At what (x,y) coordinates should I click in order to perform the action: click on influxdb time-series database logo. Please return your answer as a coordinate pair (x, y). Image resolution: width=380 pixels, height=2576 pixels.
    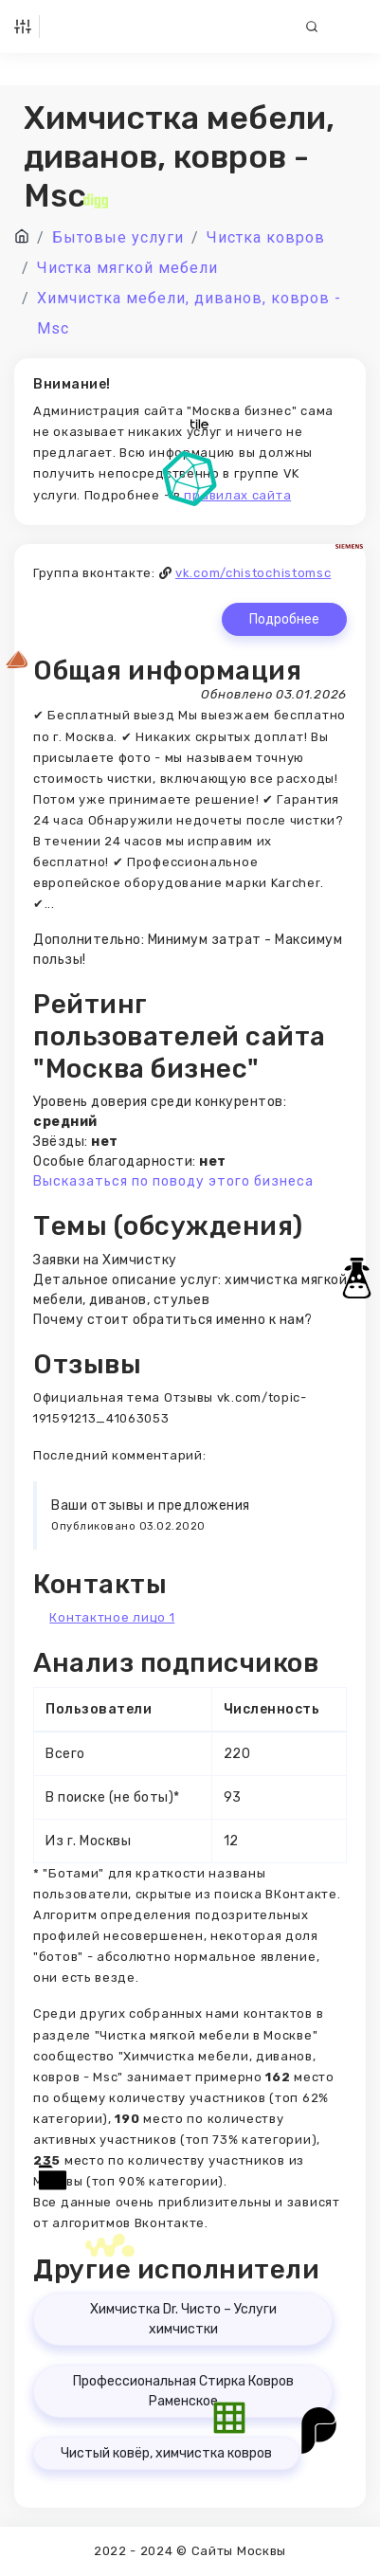
    Looking at the image, I should click on (190, 479).